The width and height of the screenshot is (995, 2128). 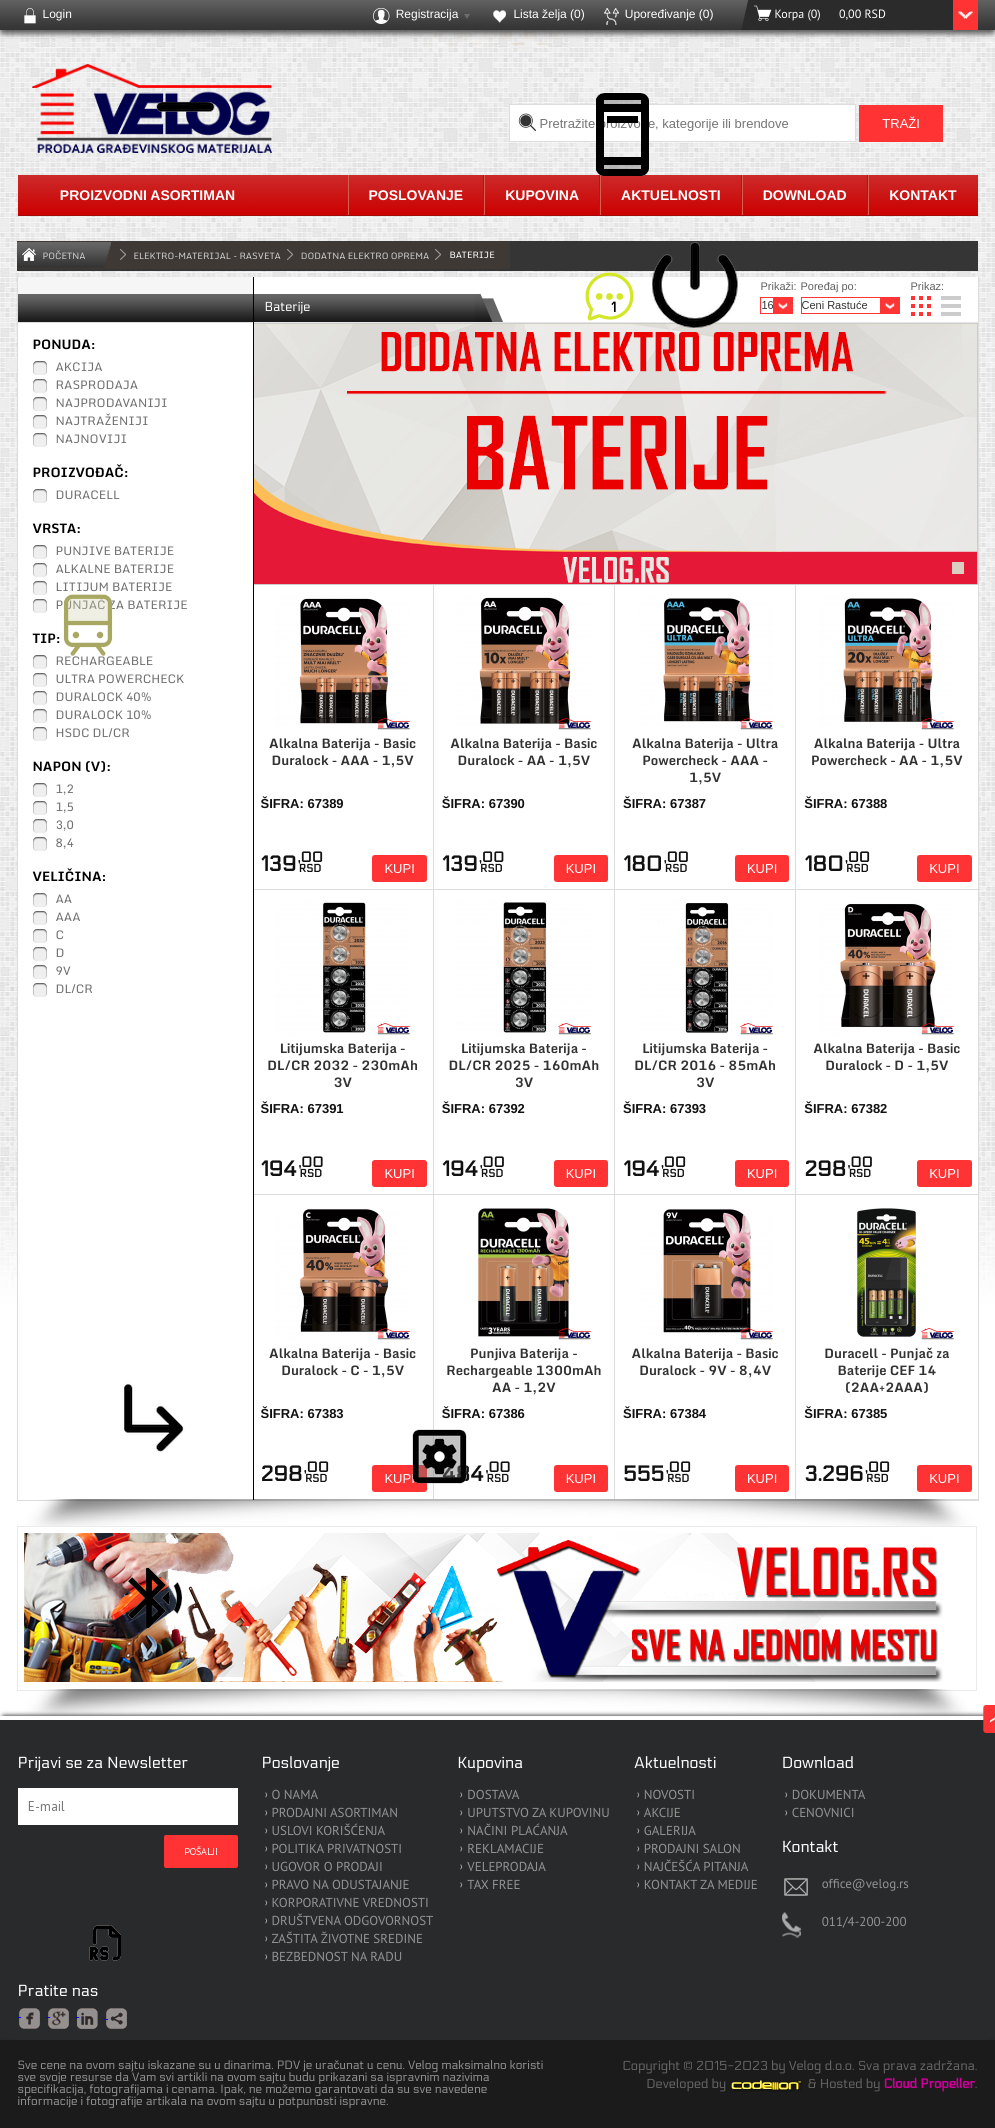 I want to click on minimize the current window, so click(x=185, y=68).